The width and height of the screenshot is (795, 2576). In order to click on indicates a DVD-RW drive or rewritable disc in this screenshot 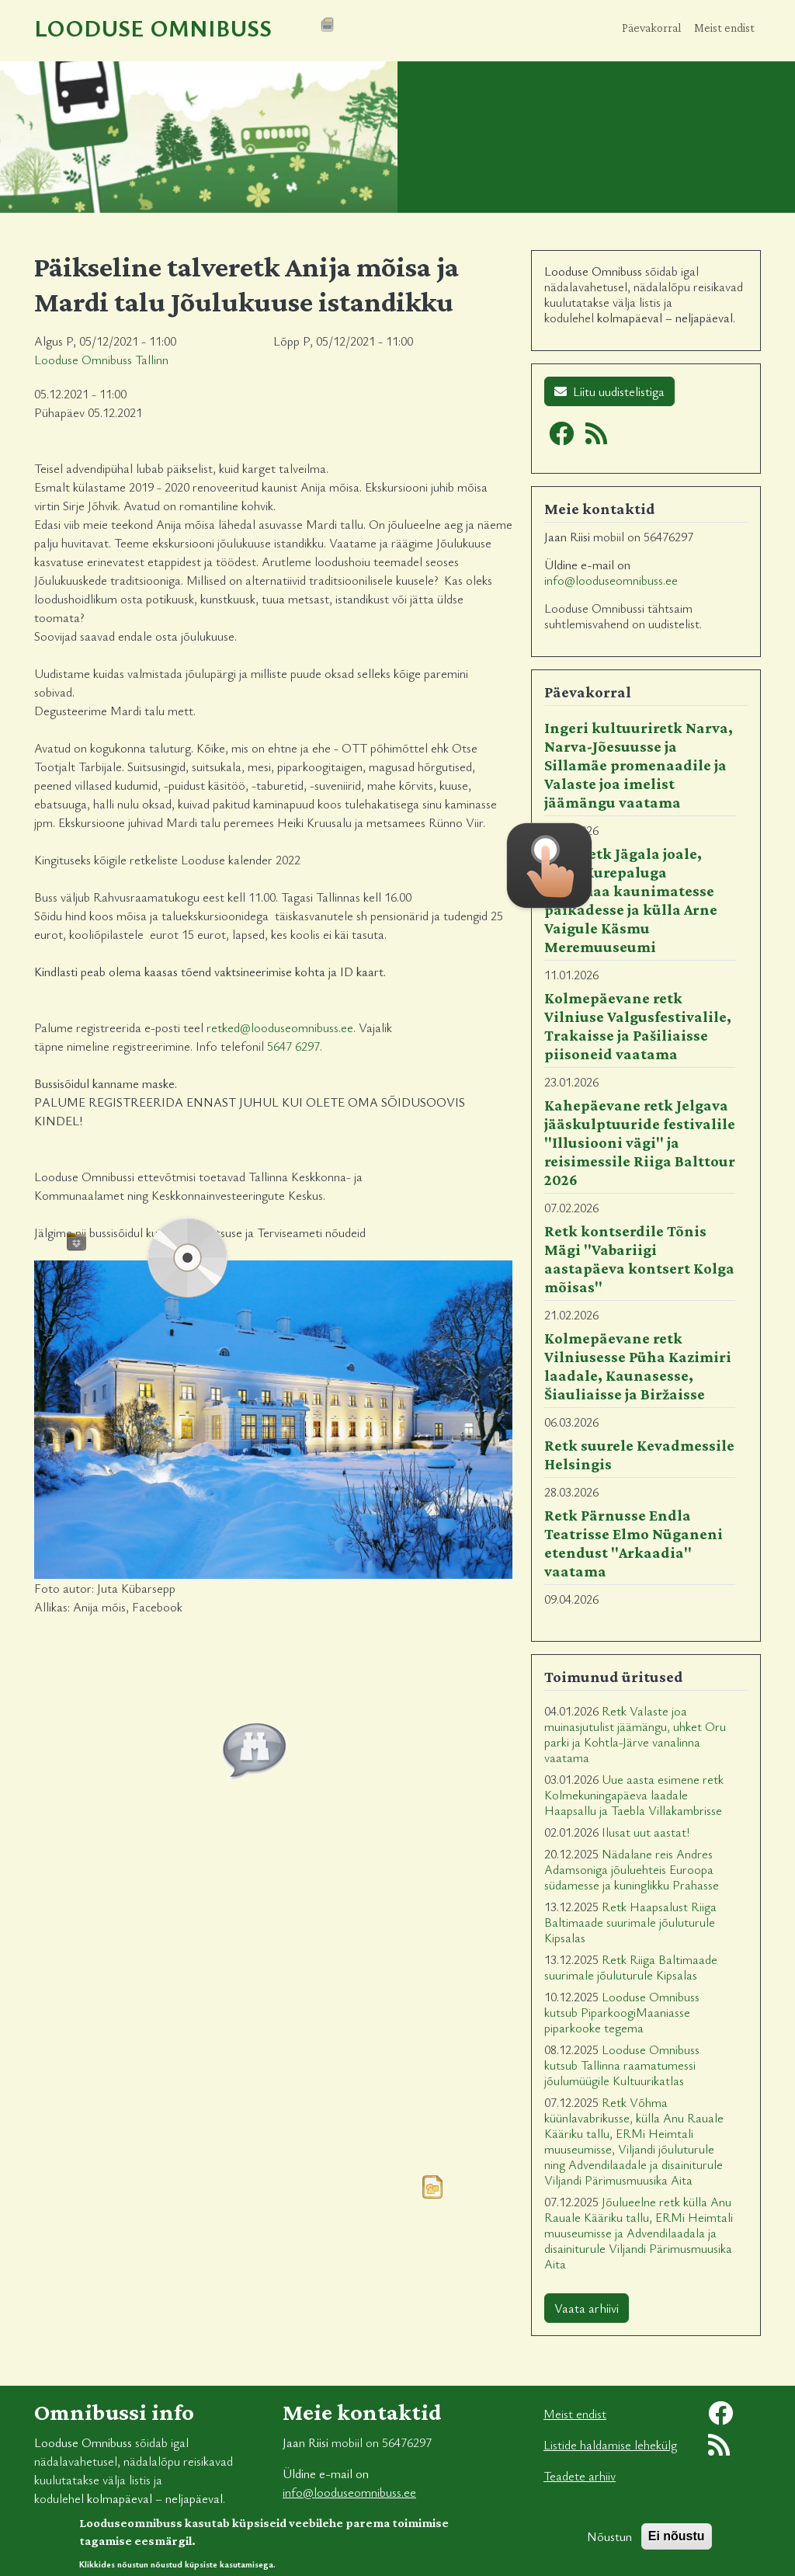, I will do `click(187, 1257)`.